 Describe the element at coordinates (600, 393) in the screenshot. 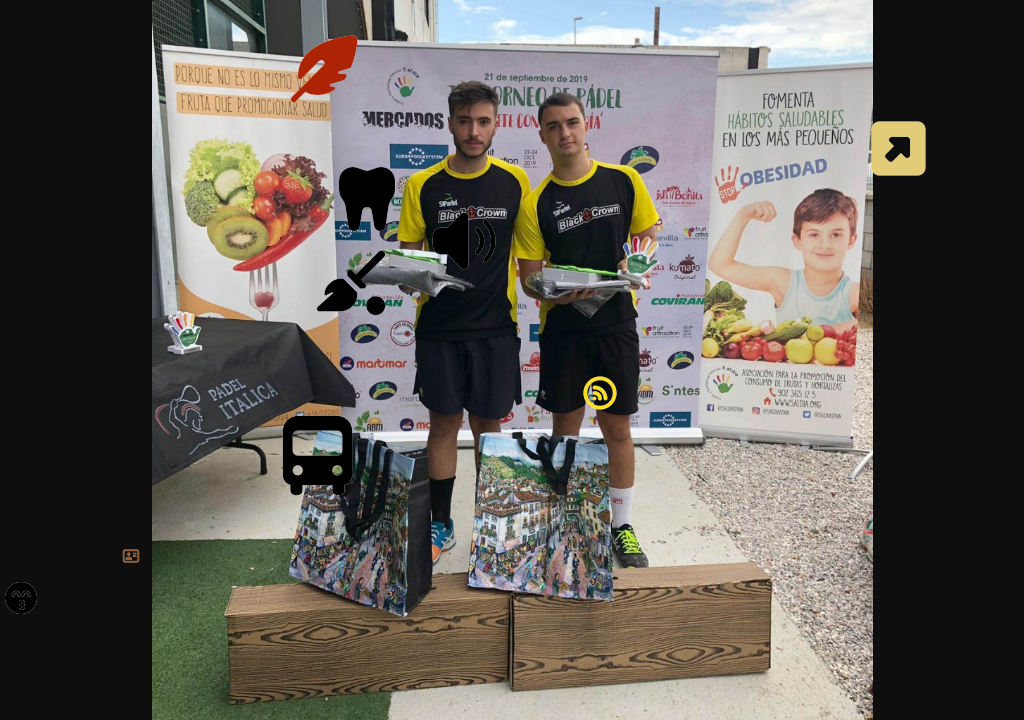

I see `locate your airtag device` at that location.